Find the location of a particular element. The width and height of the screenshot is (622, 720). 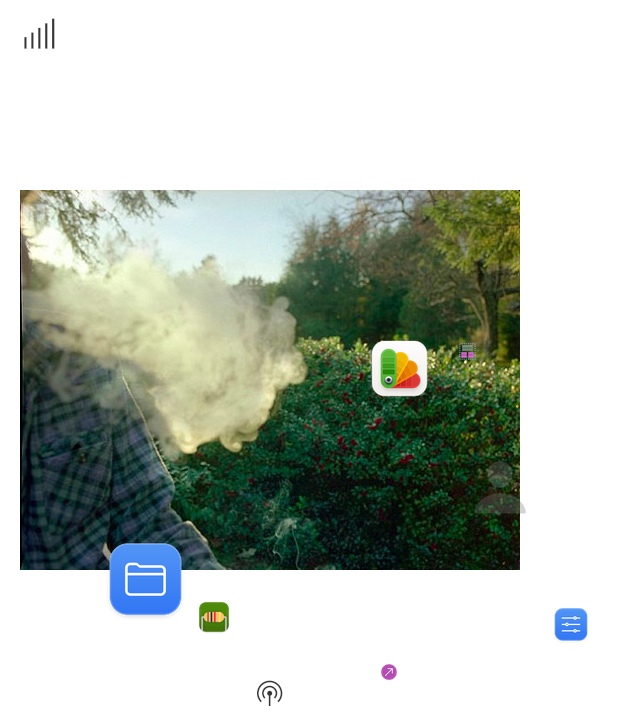

open desktop display settings is located at coordinates (571, 625).